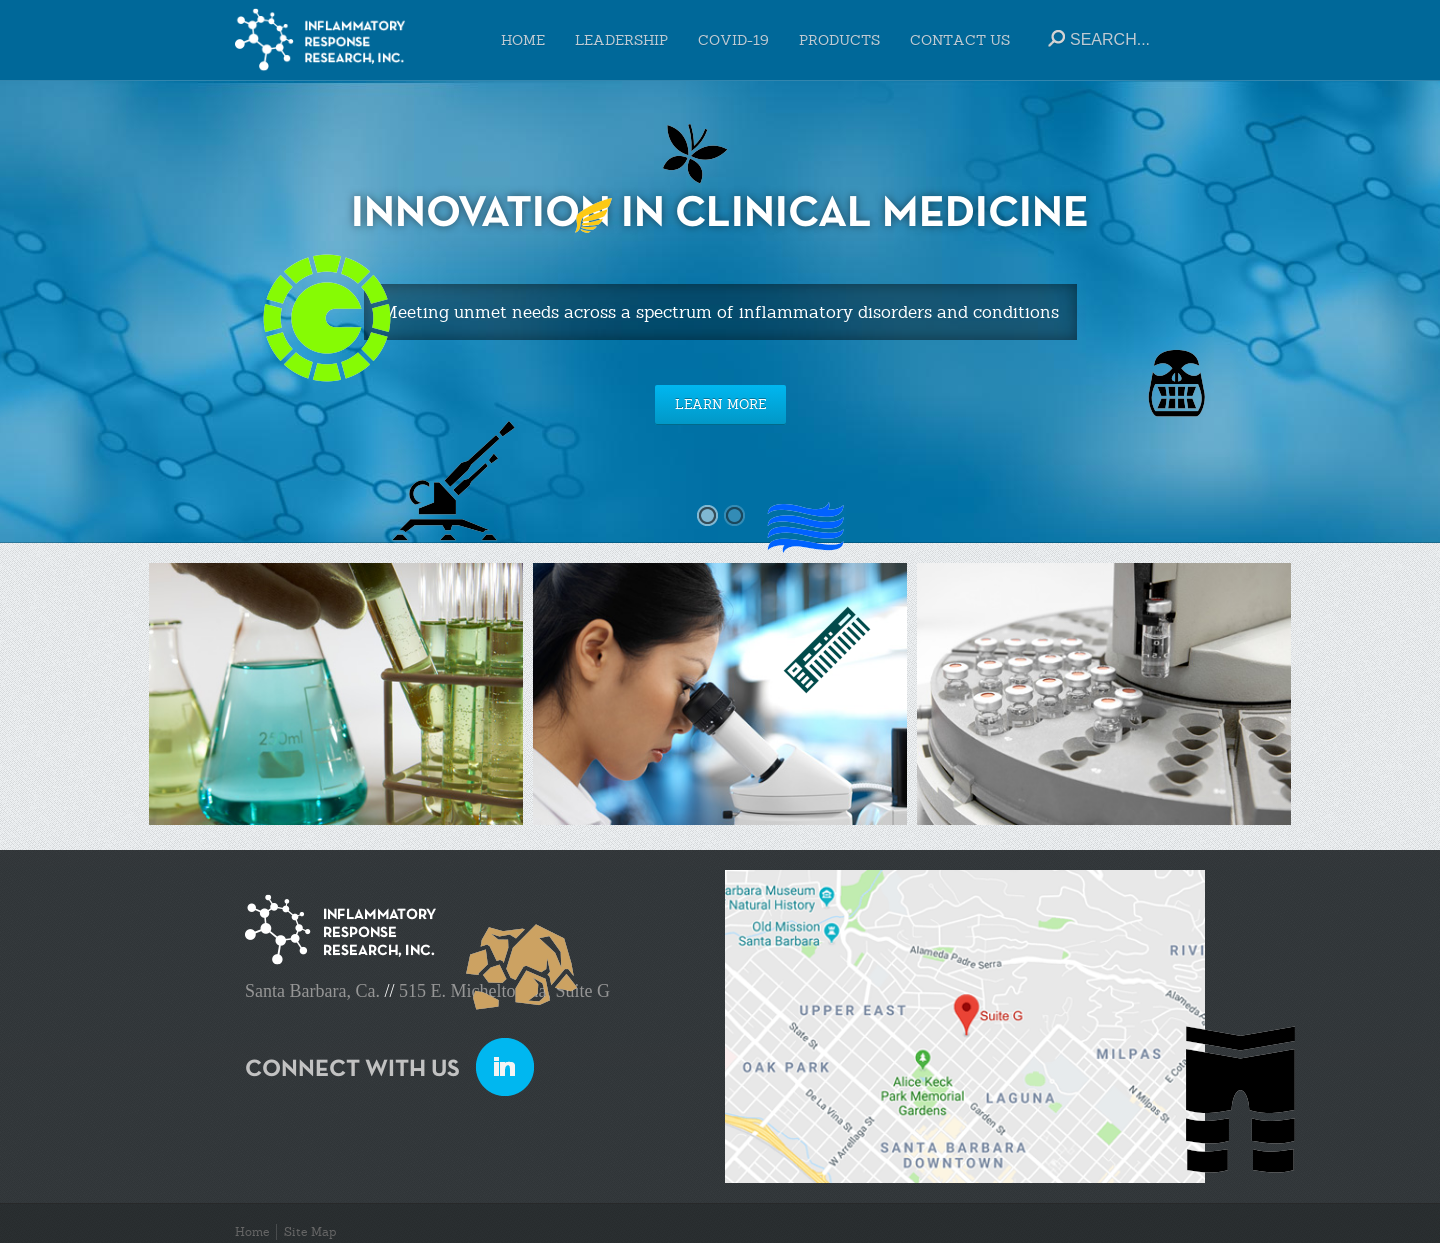 This screenshot has height=1243, width=1440. Describe the element at coordinates (453, 480) in the screenshot. I see `anti-aircraft gun unit or defense structure in a strategy game` at that location.